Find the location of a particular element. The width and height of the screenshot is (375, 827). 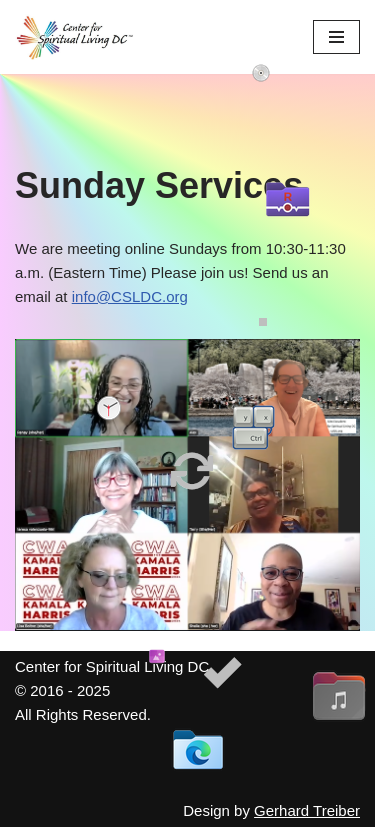

confirm or apply changes is located at coordinates (221, 671).